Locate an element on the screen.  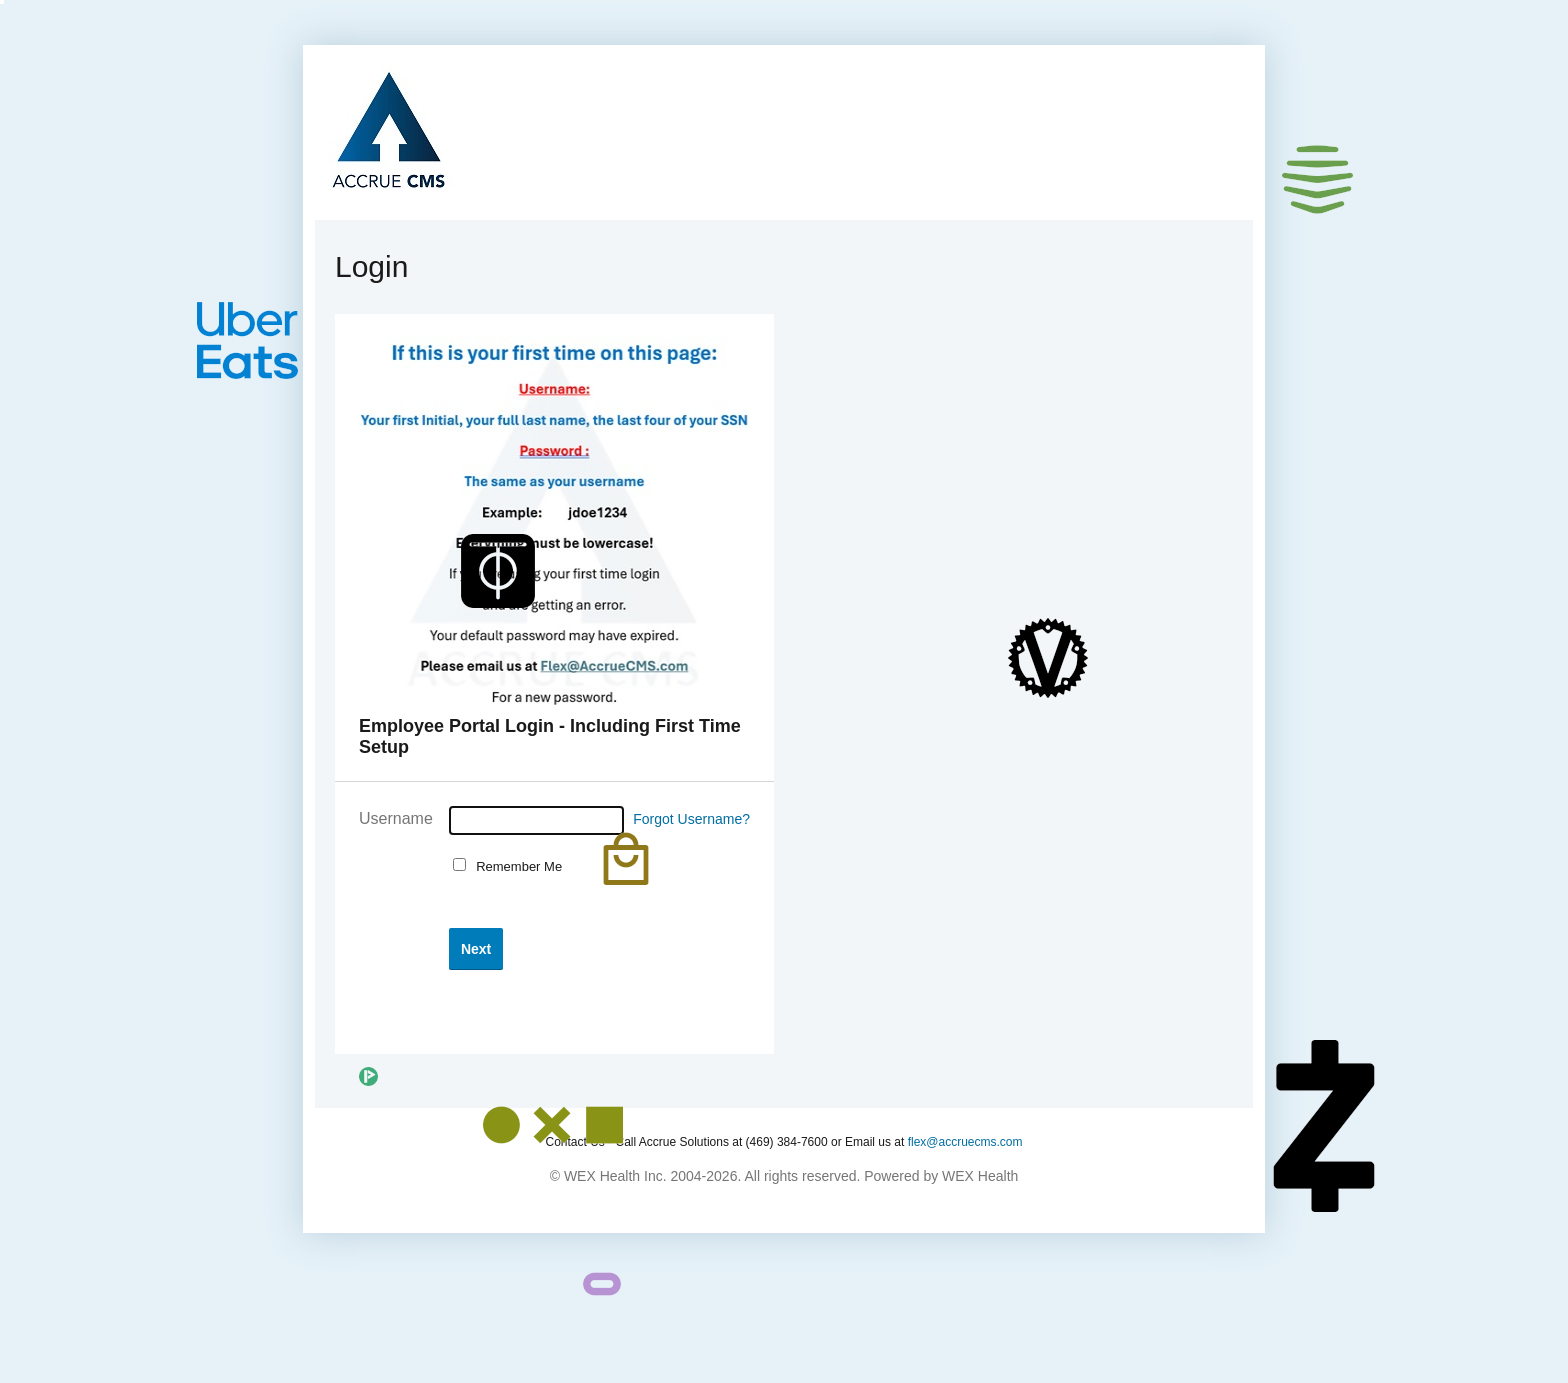
open the Hive app is located at coordinates (1317, 179).